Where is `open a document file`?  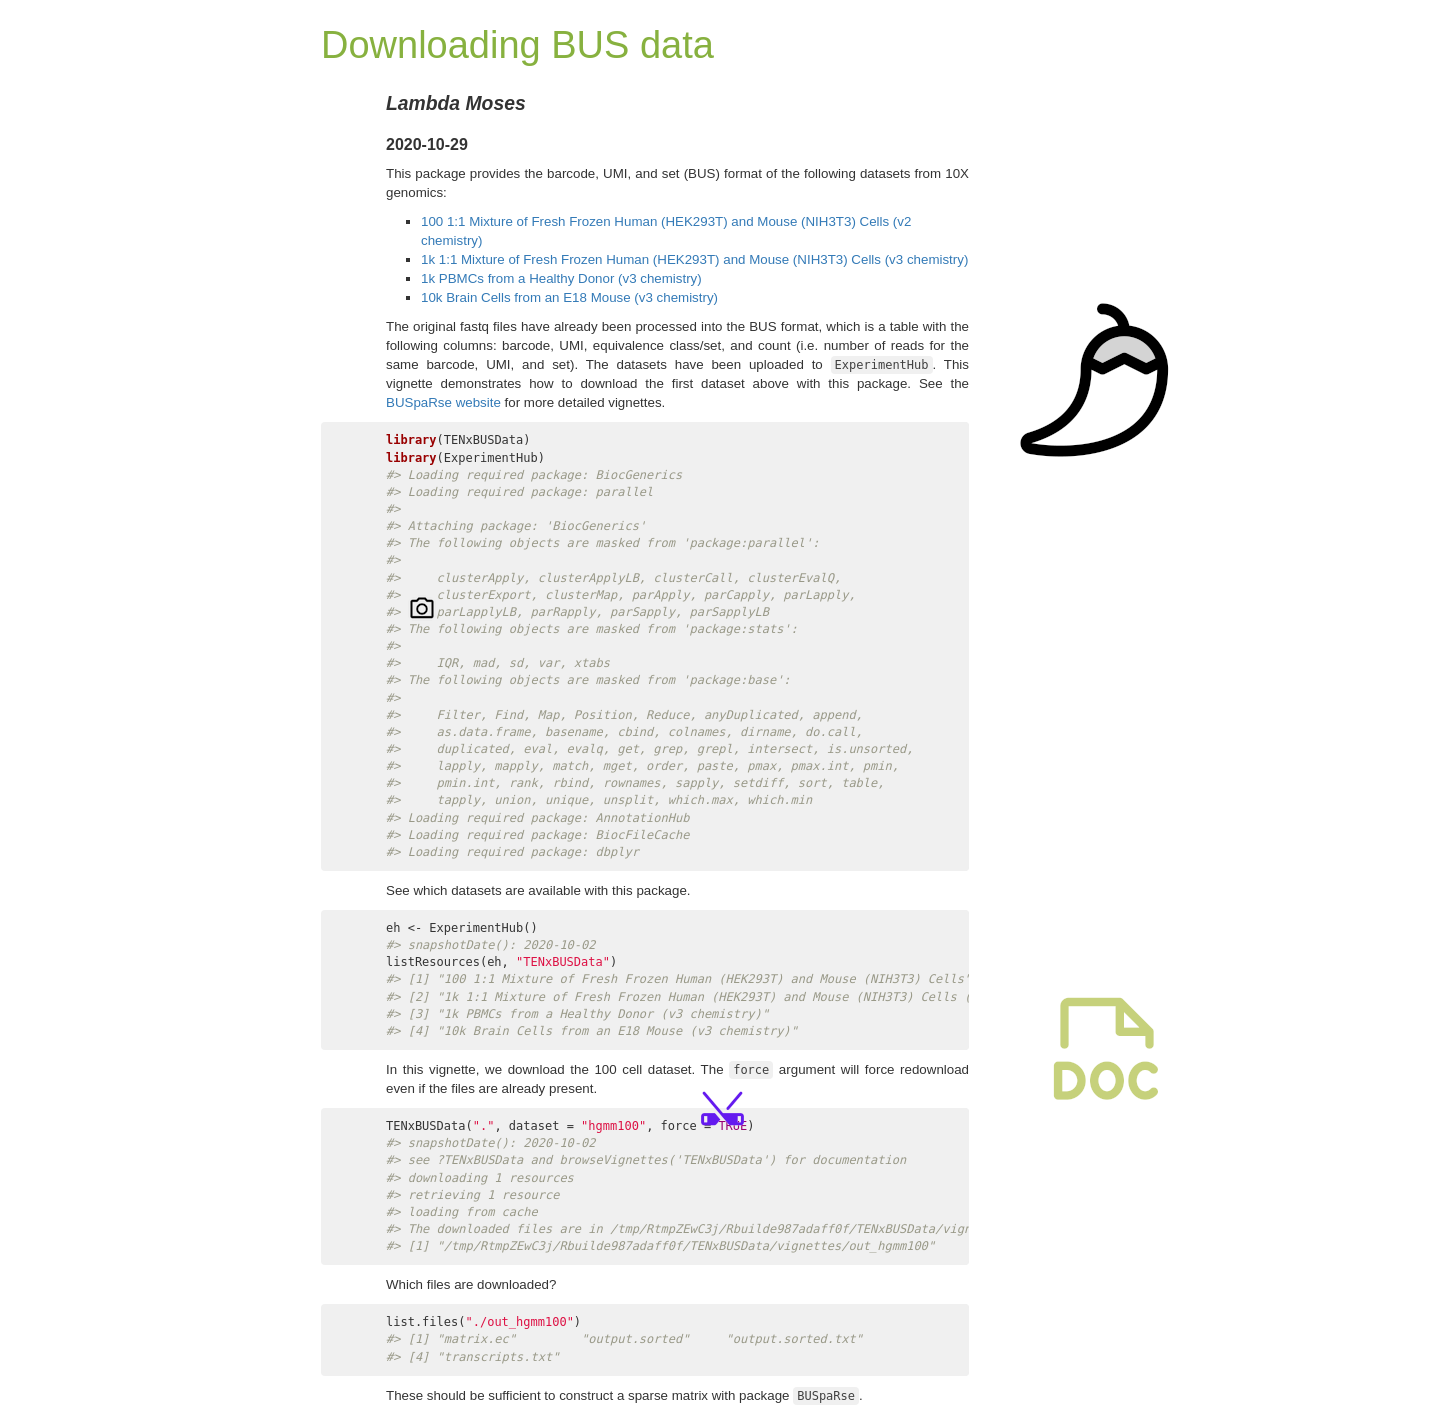
open a document file is located at coordinates (1107, 1053).